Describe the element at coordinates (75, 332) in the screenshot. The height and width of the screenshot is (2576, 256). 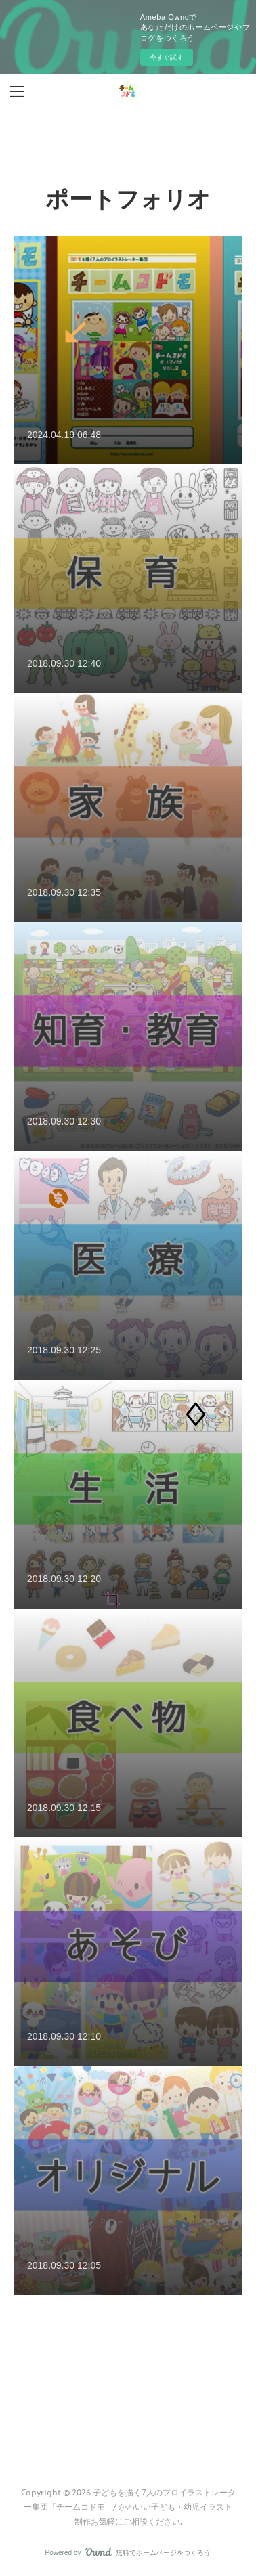
I see `navigate back and down` at that location.